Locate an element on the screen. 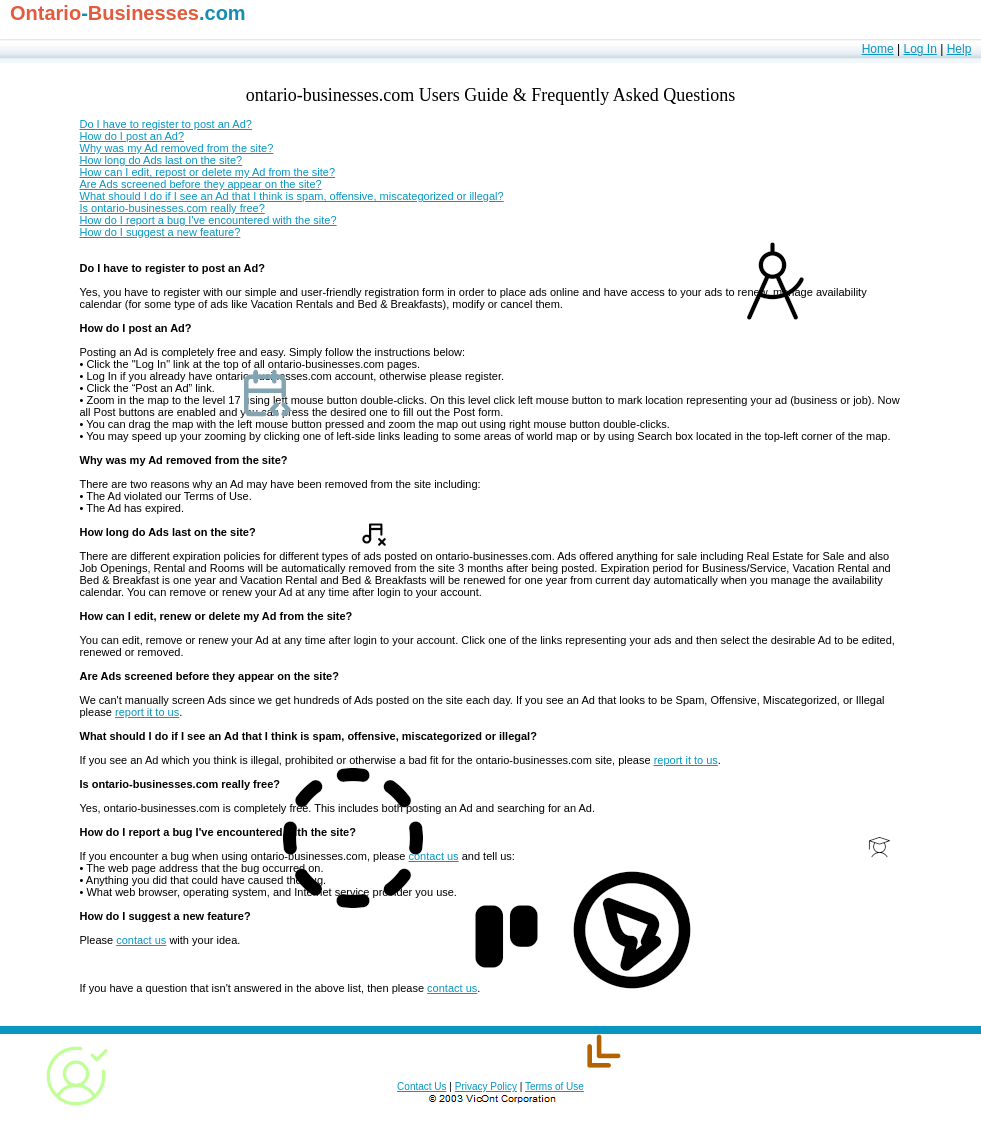  access drawing or drafting tools is located at coordinates (772, 282).